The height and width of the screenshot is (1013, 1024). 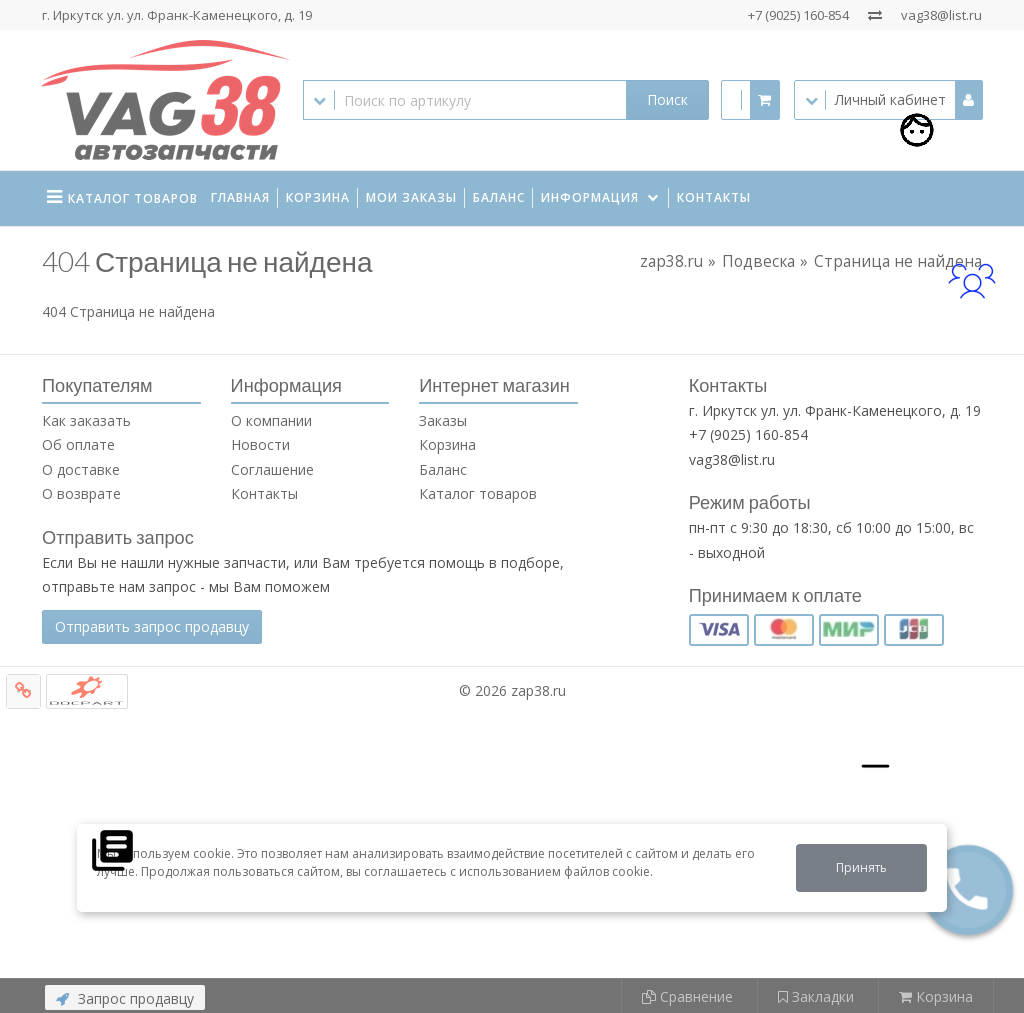 What do you see at coordinates (917, 130) in the screenshot?
I see `enable face unlock for device security` at bounding box center [917, 130].